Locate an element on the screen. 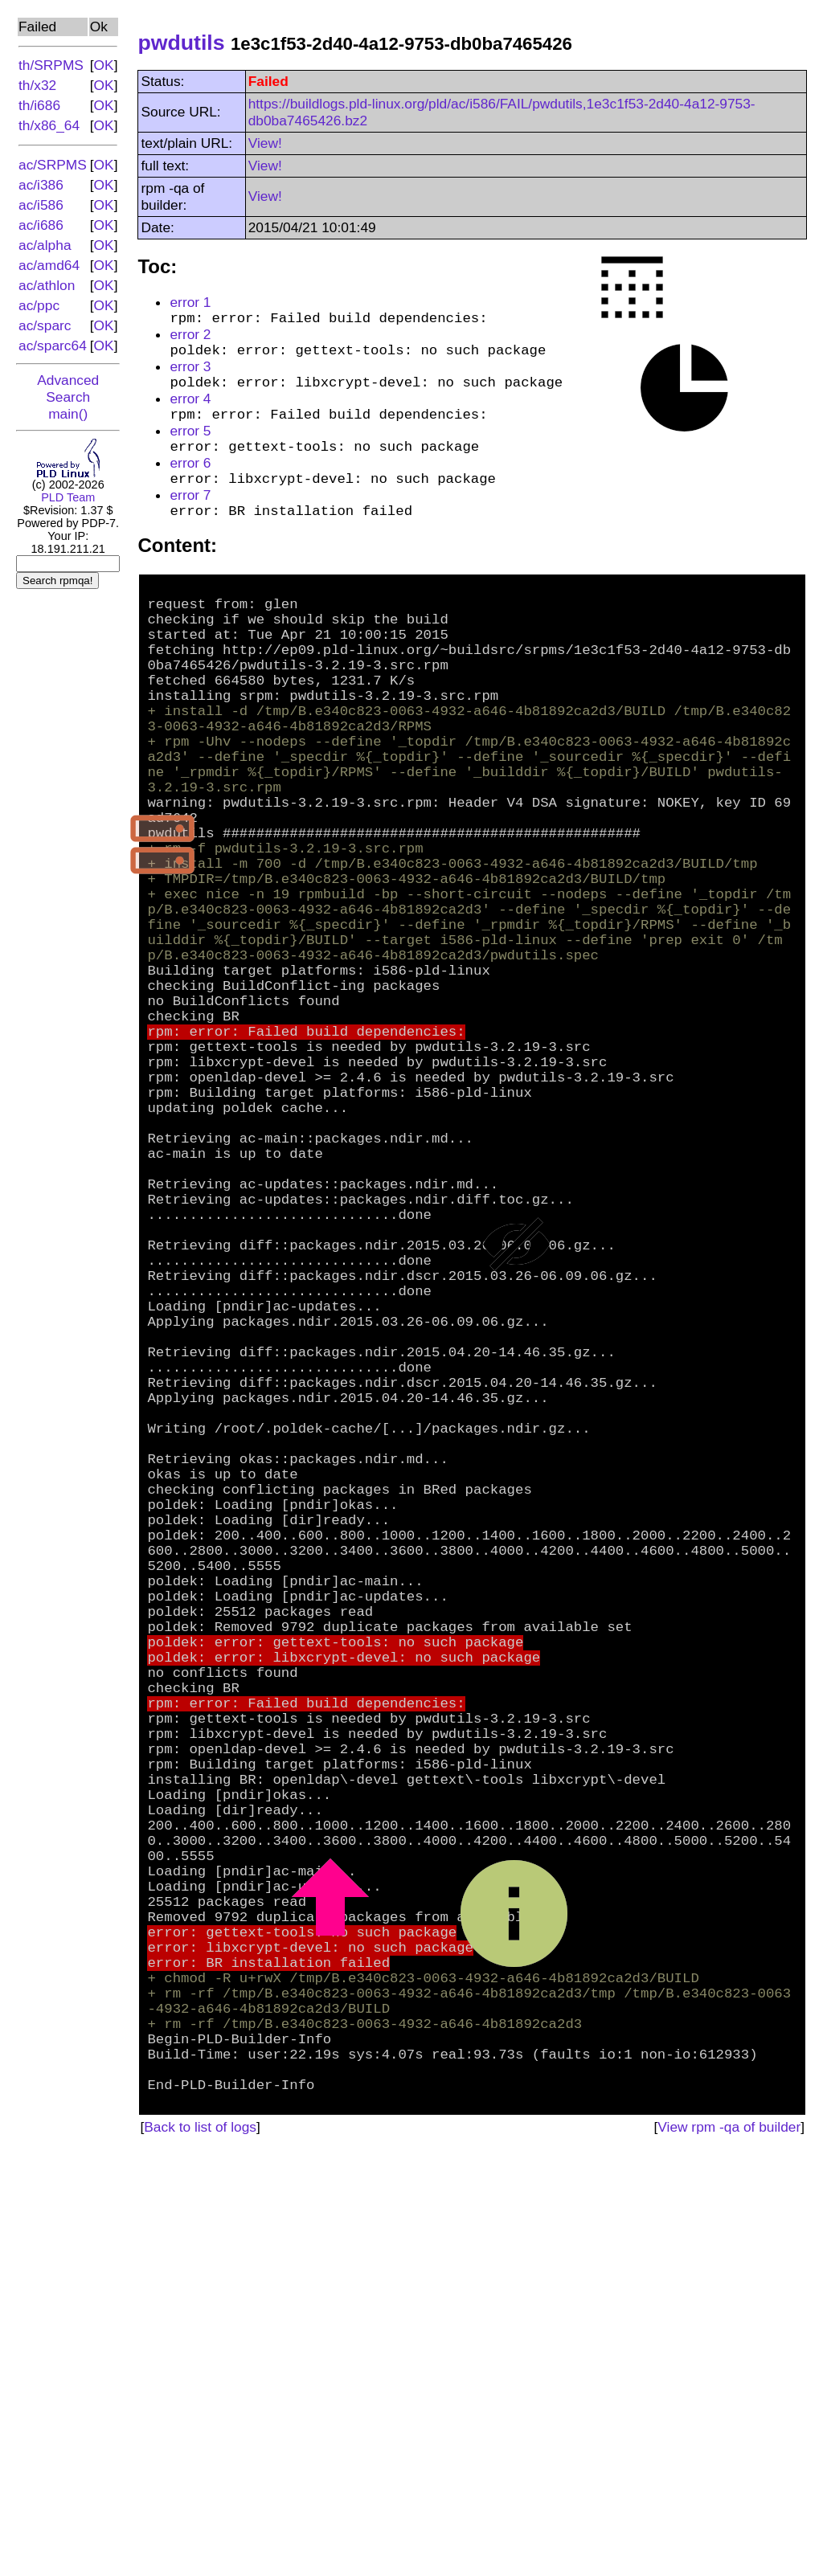 This screenshot has height=2576, width=823. access storage or server settings is located at coordinates (162, 844).